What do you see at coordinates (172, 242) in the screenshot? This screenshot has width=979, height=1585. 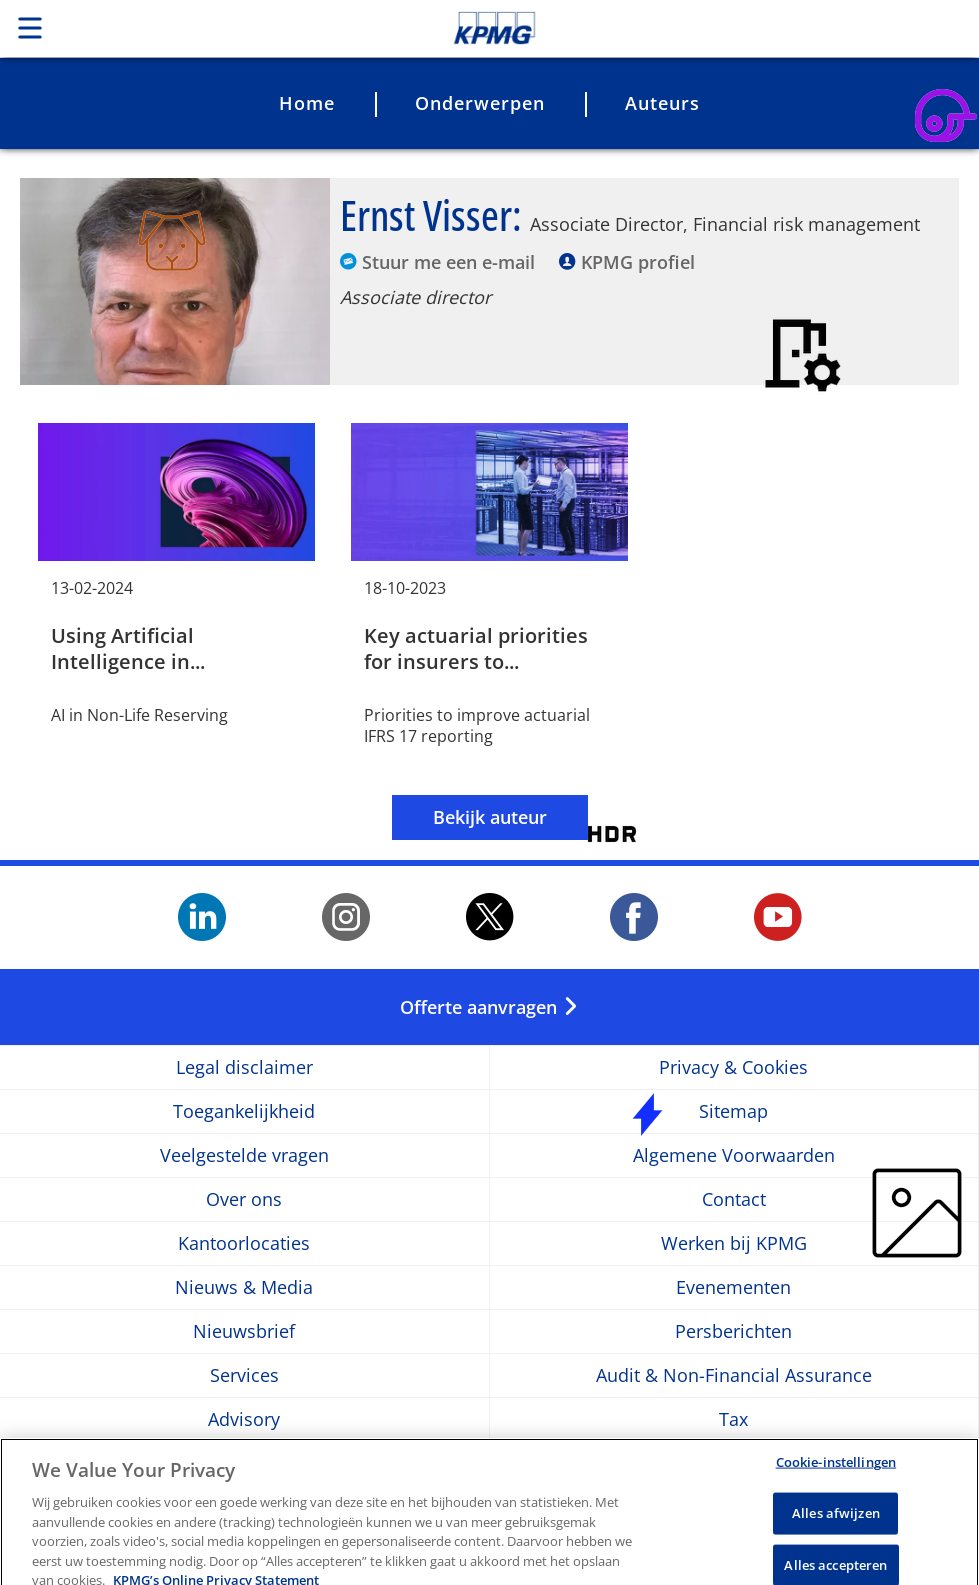 I see `view pet-related content or settings` at bounding box center [172, 242].